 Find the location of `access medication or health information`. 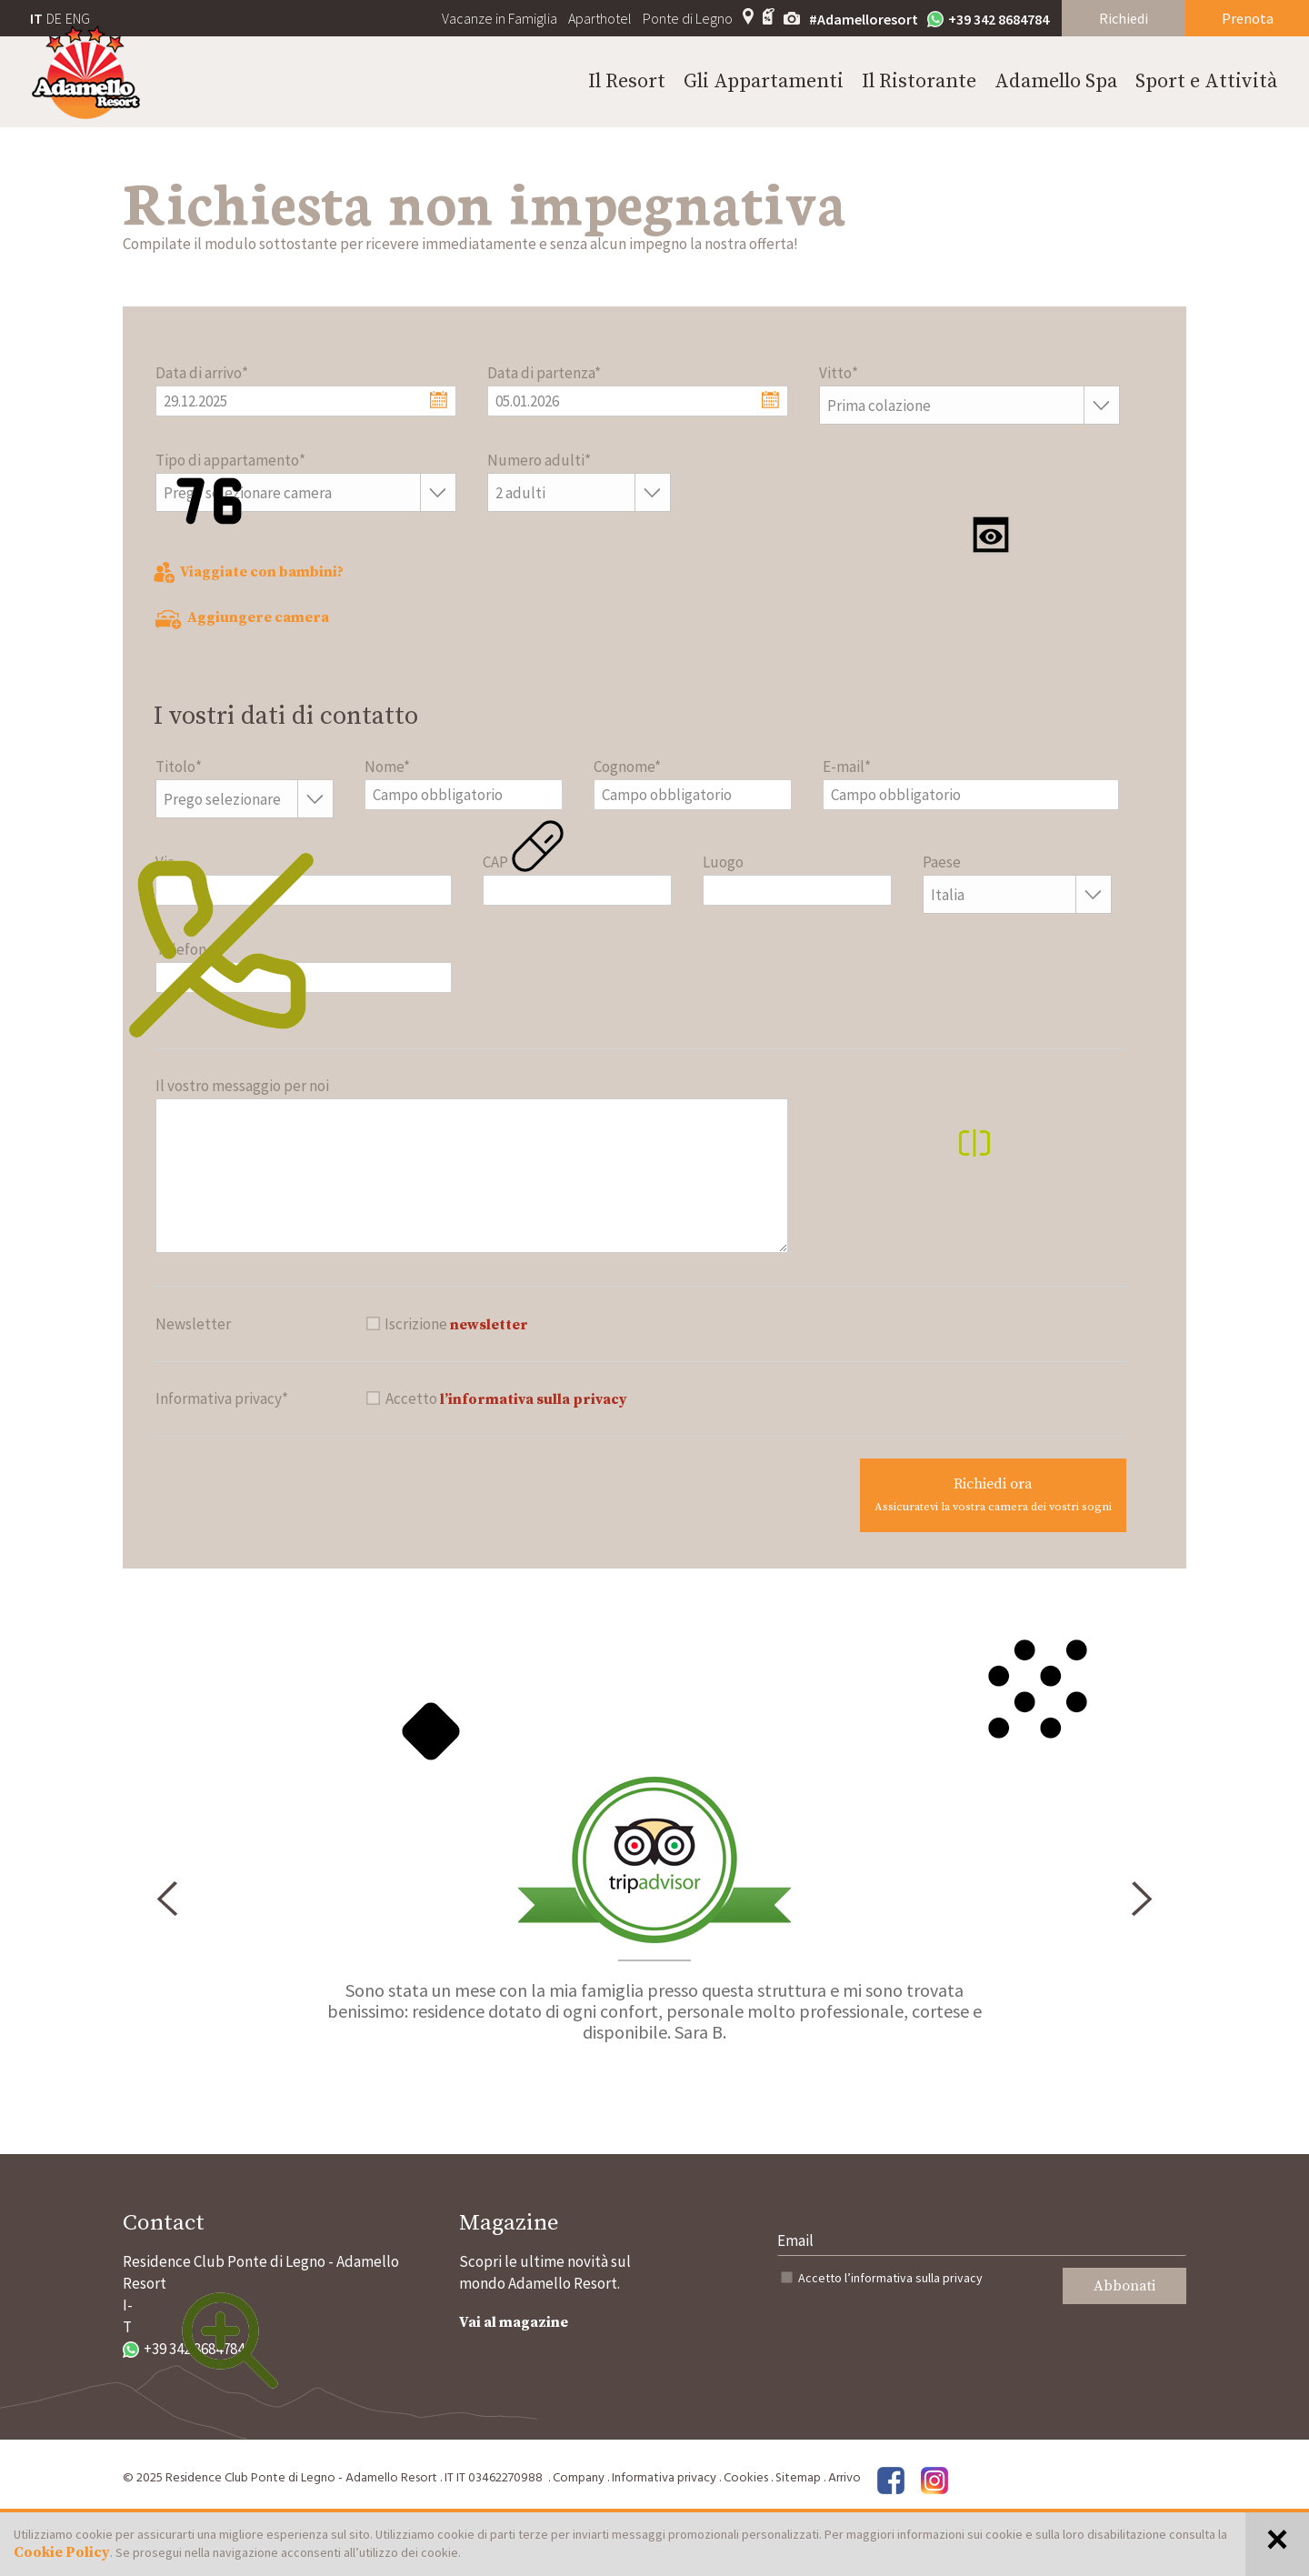

access medication or health information is located at coordinates (537, 846).